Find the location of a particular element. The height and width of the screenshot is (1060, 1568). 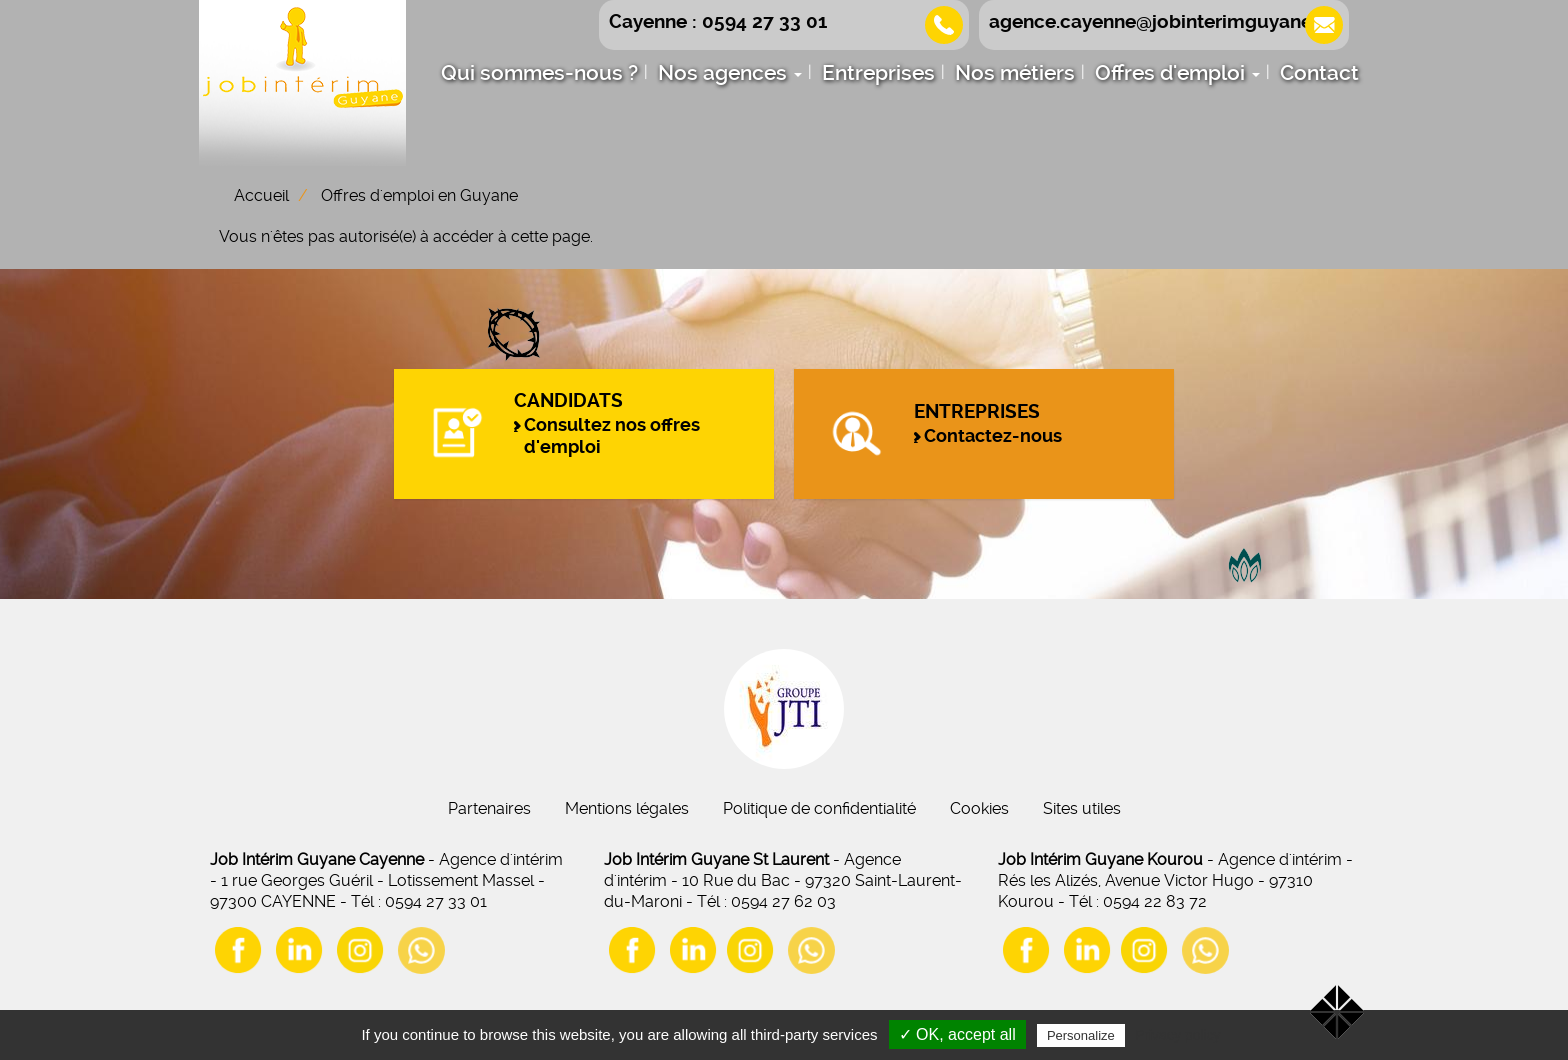

indicates restricted or prohibited area is located at coordinates (514, 334).